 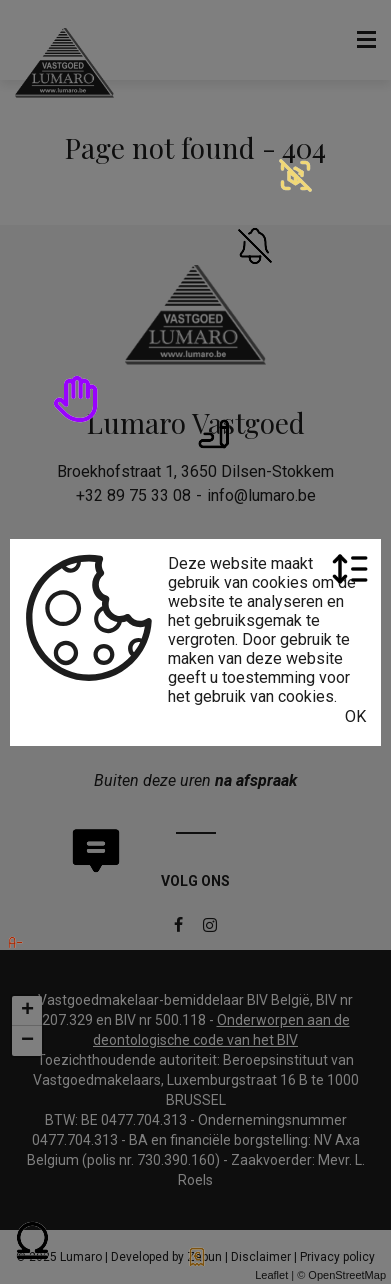 What do you see at coordinates (197, 1257) in the screenshot?
I see `view euro transaction receipt` at bounding box center [197, 1257].